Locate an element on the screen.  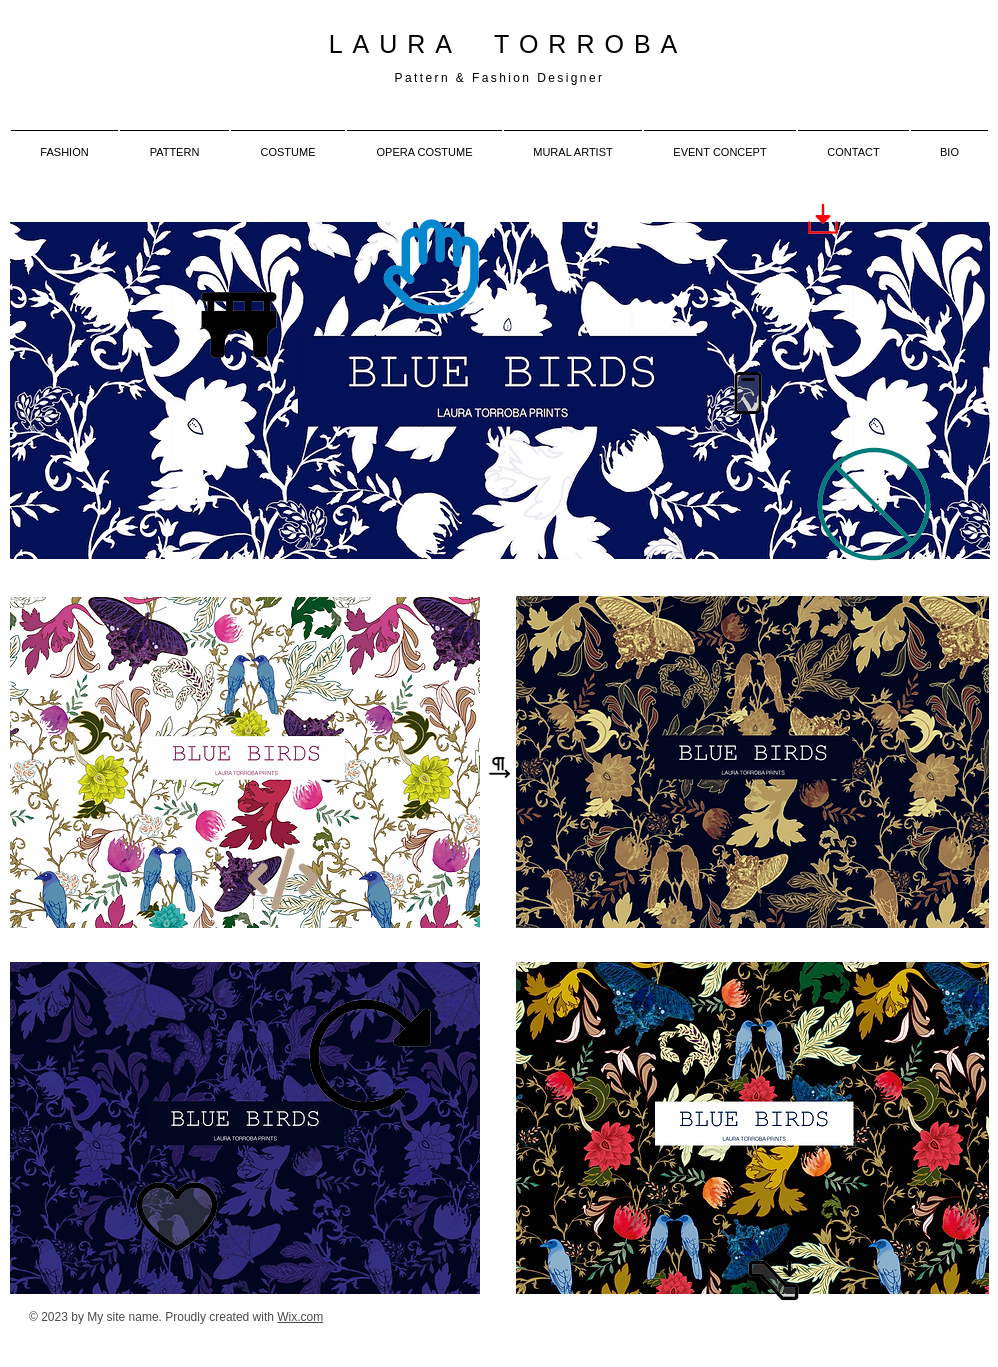
download a file to your device is located at coordinates (823, 220).